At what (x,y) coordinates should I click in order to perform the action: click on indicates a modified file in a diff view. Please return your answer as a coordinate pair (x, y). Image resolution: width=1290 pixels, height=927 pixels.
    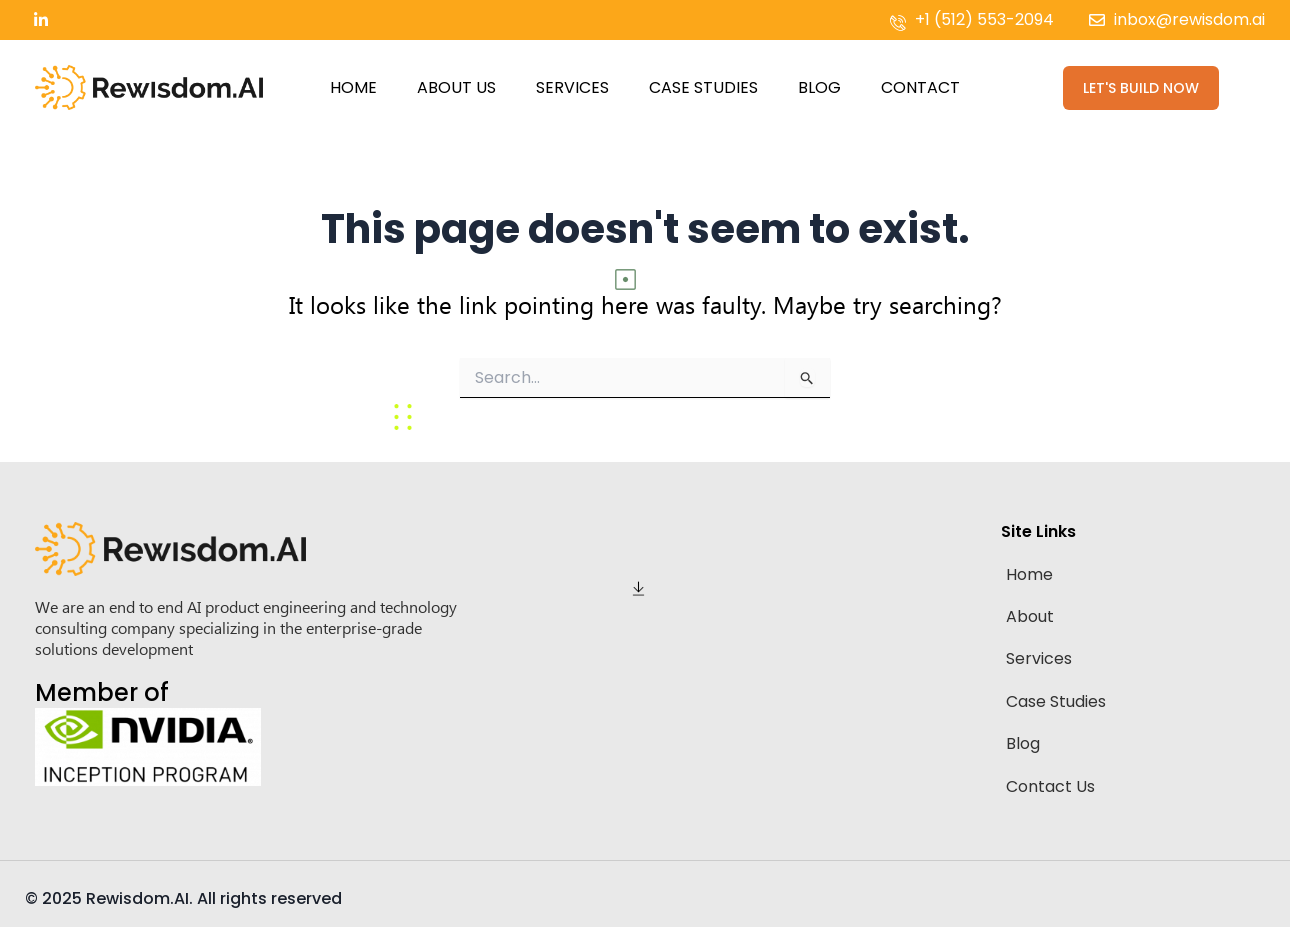
    Looking at the image, I should click on (625, 279).